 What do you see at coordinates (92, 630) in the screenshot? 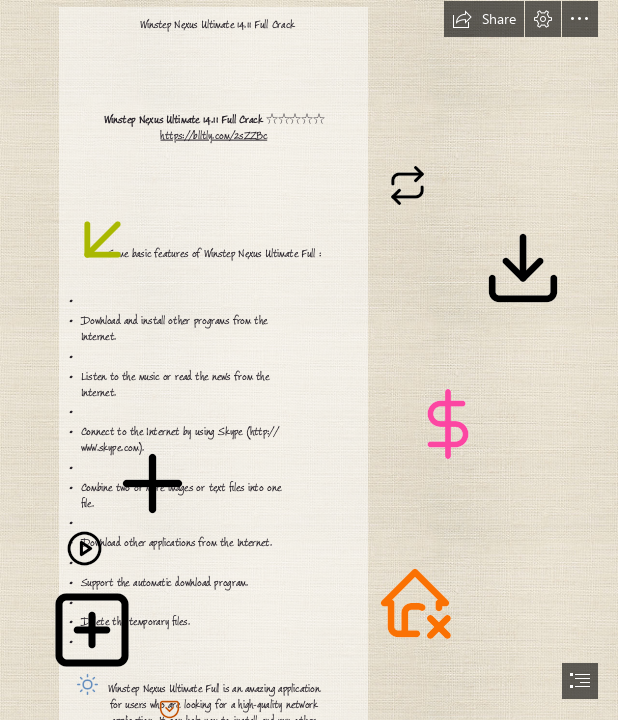
I see `add a new item or entry` at bounding box center [92, 630].